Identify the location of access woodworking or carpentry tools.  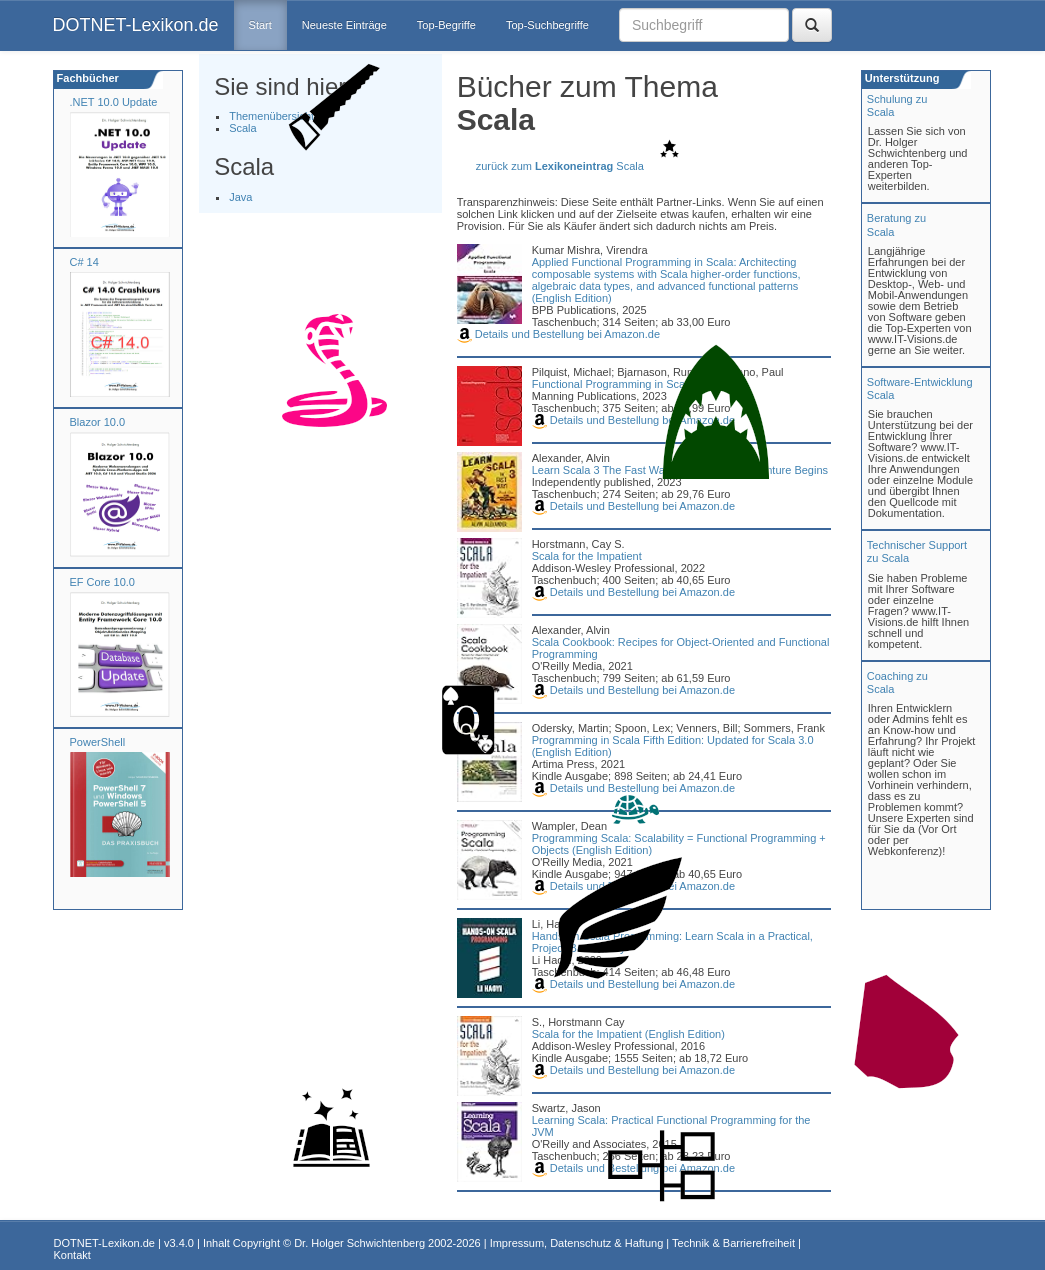
(334, 108).